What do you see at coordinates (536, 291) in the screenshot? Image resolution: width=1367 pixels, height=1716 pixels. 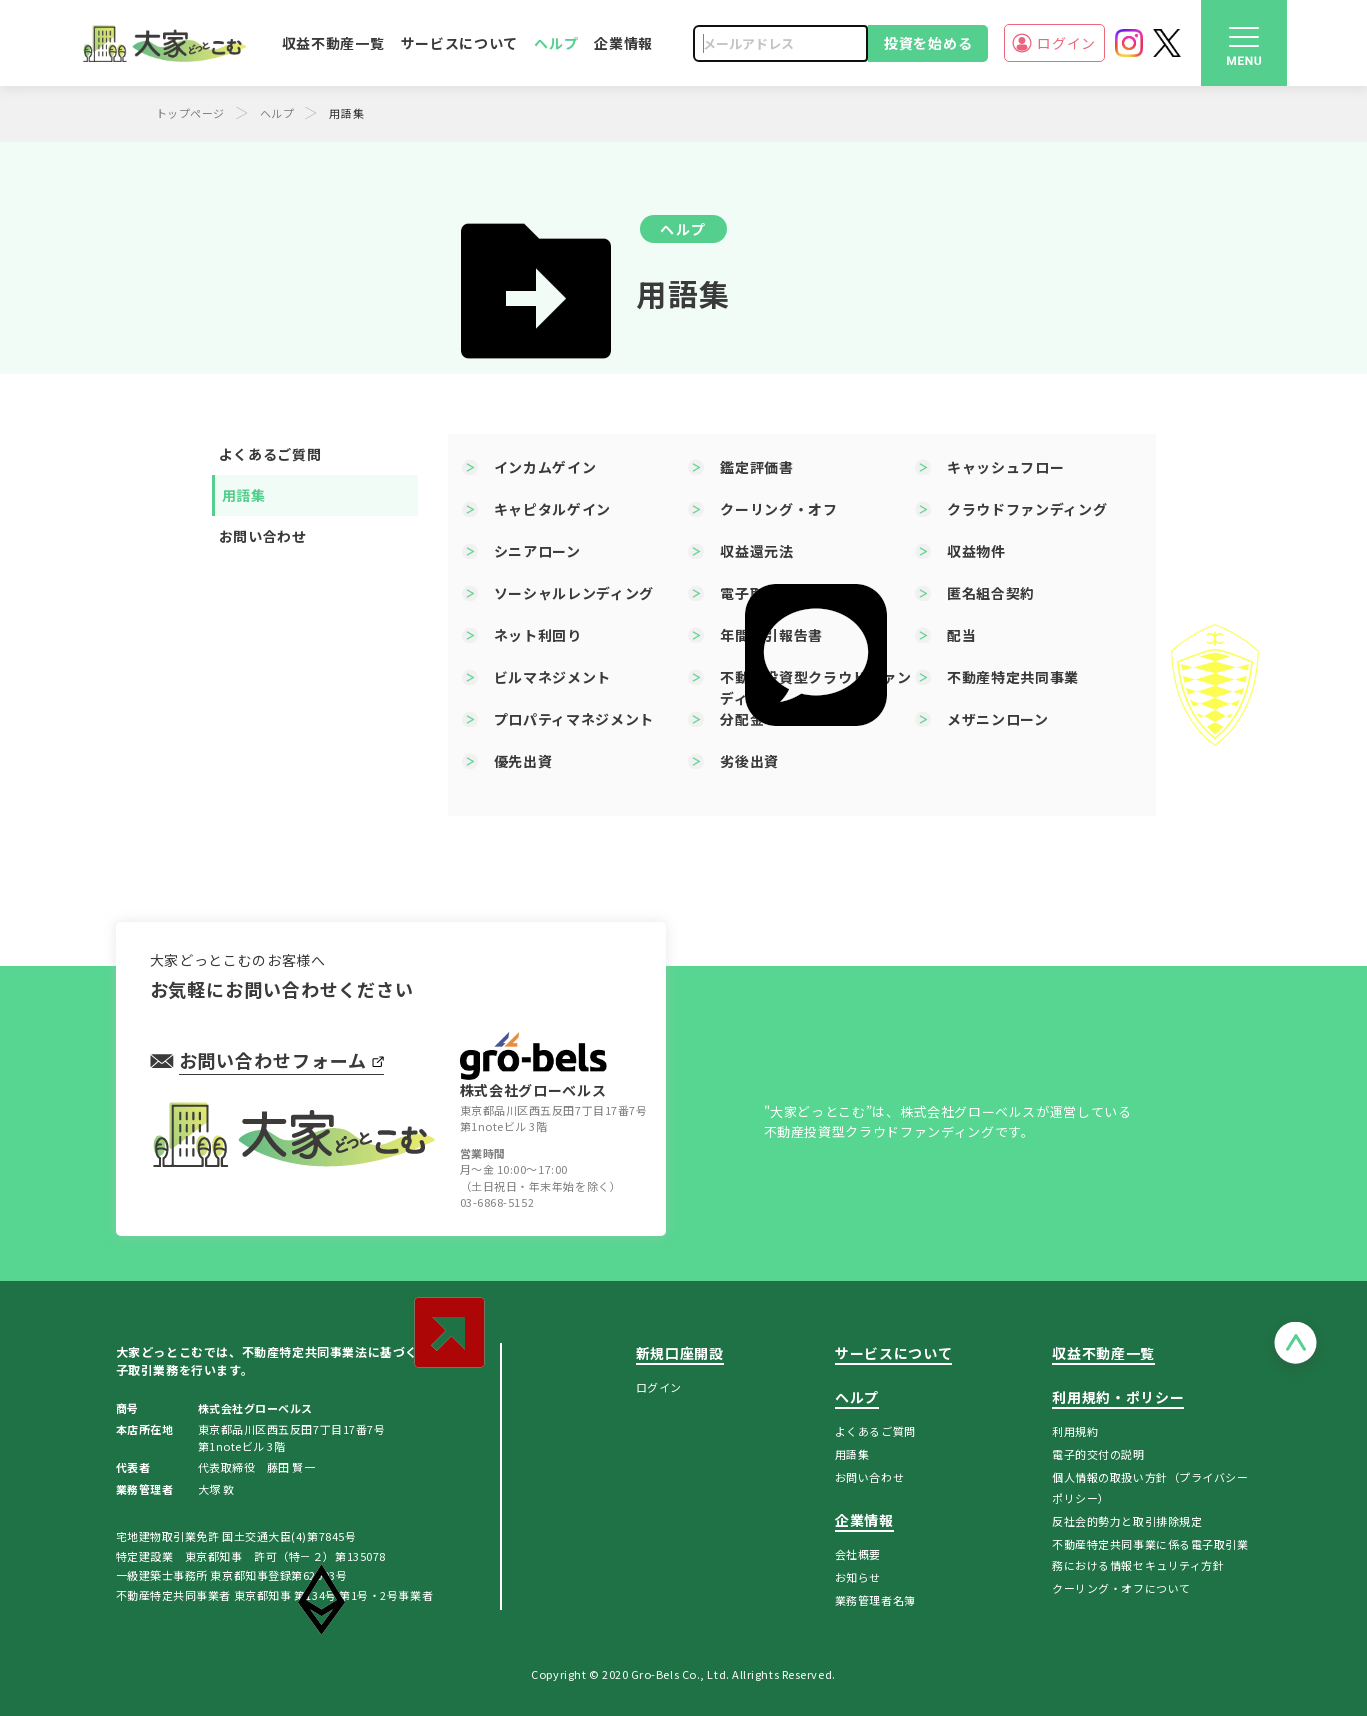 I see `move files to another folder` at bounding box center [536, 291].